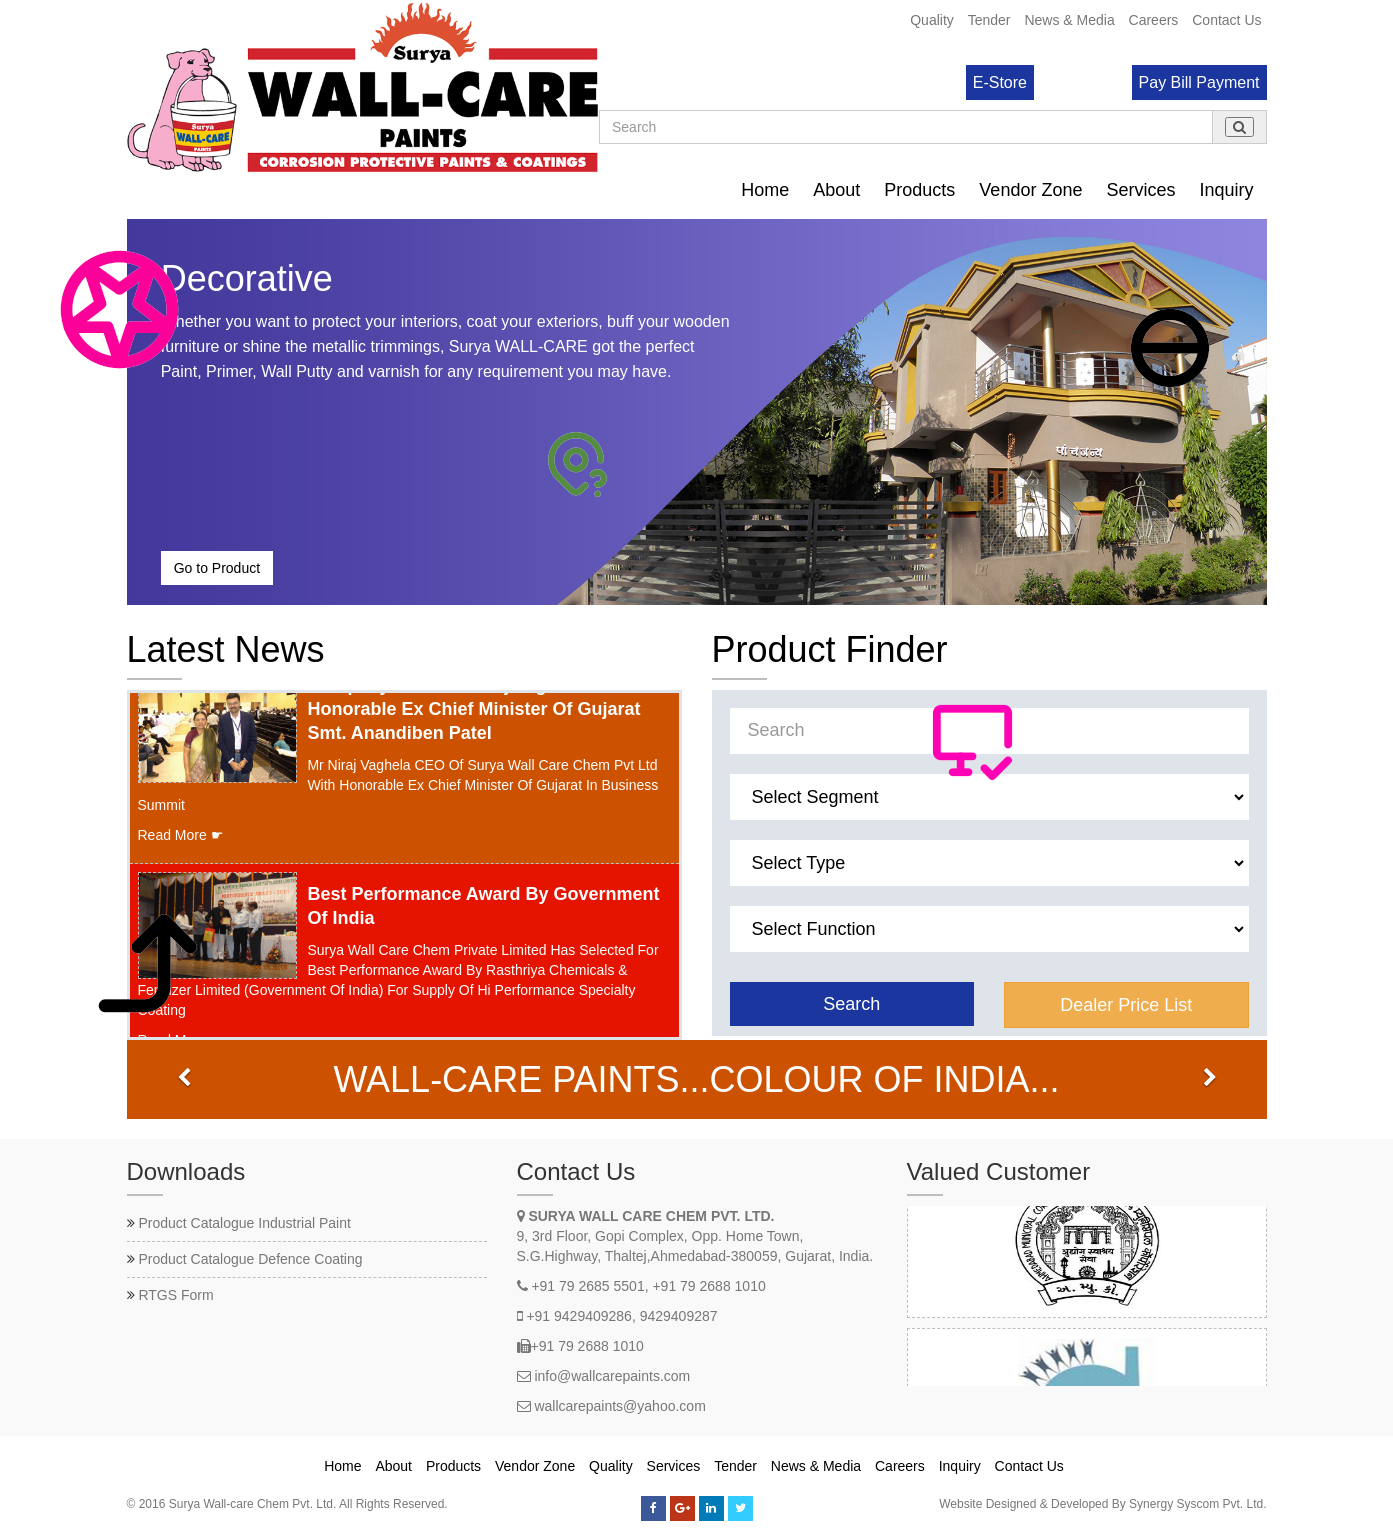  Describe the element at coordinates (576, 463) in the screenshot. I see `unknown or unconfirmed location` at that location.